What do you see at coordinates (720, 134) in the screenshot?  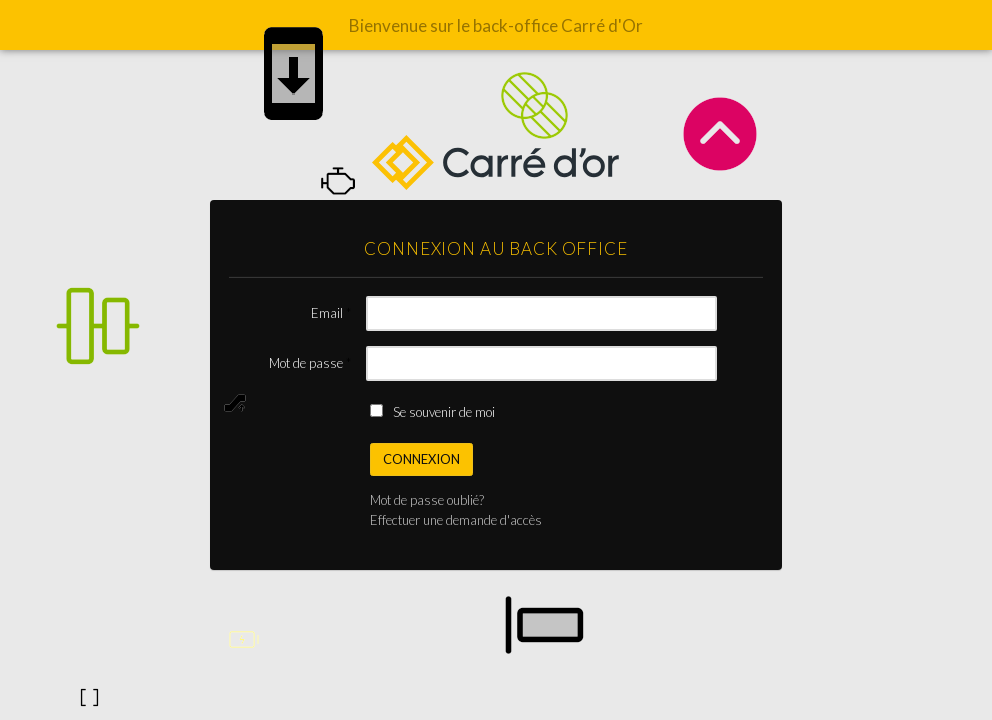 I see `scroll to top of page` at bounding box center [720, 134].